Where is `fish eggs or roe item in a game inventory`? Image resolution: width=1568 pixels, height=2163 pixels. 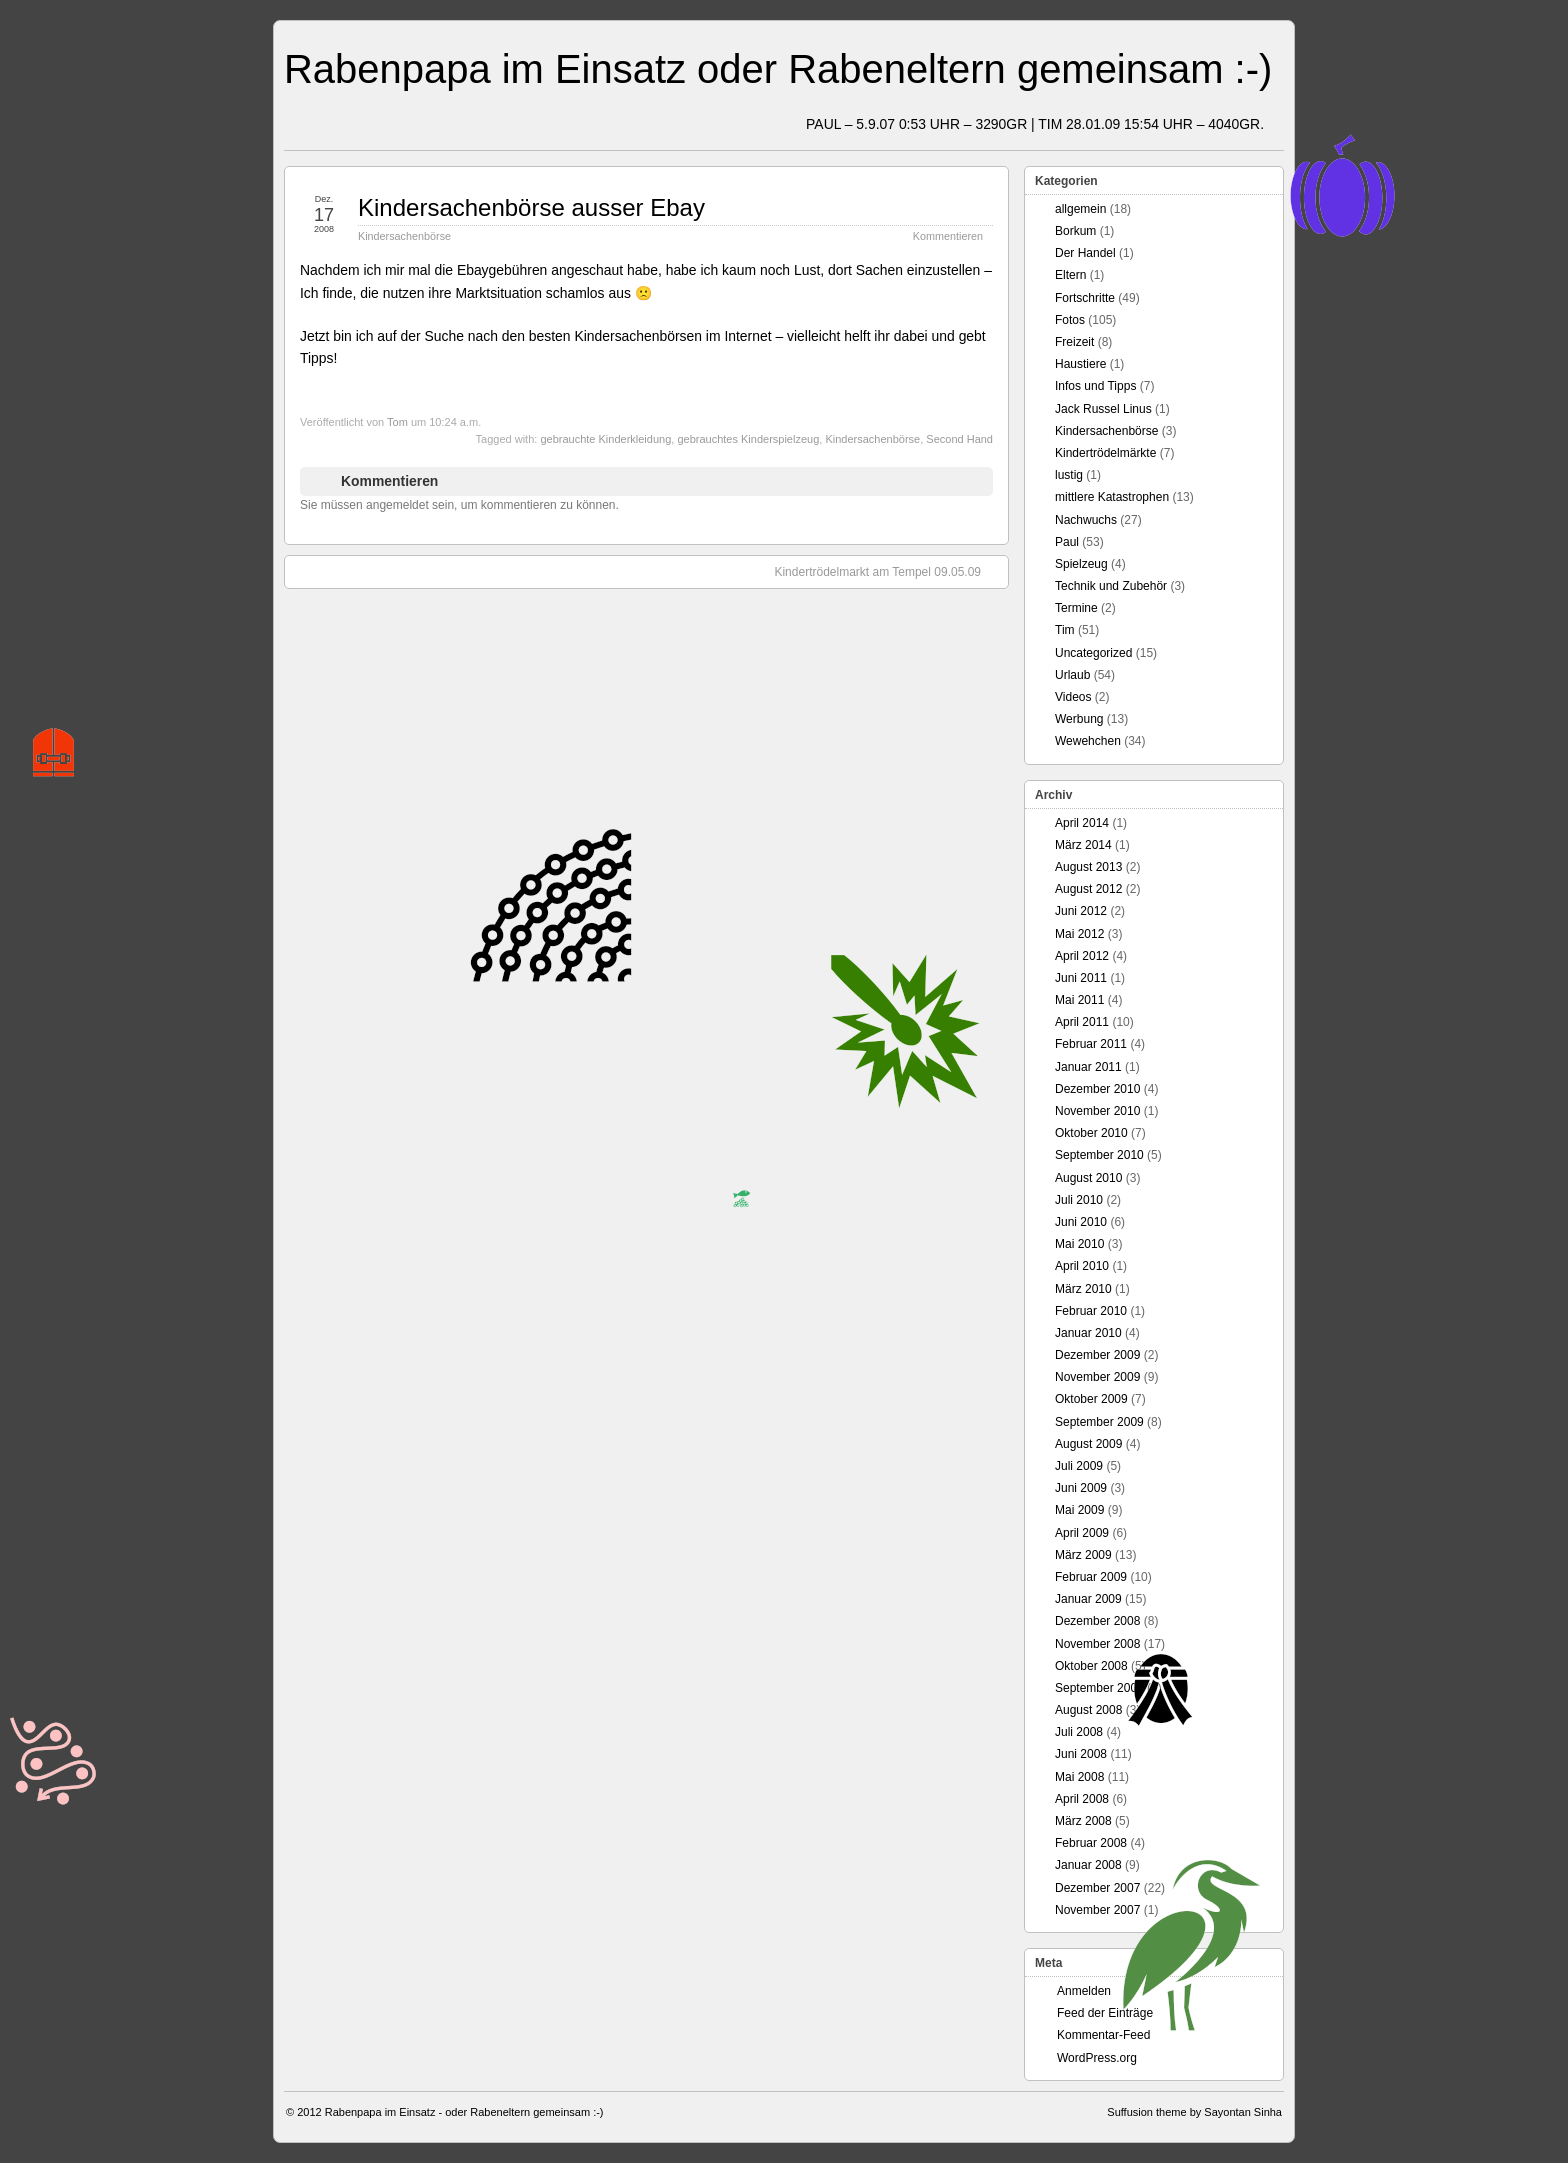
fish eggs or roe item in a game inventory is located at coordinates (741, 1198).